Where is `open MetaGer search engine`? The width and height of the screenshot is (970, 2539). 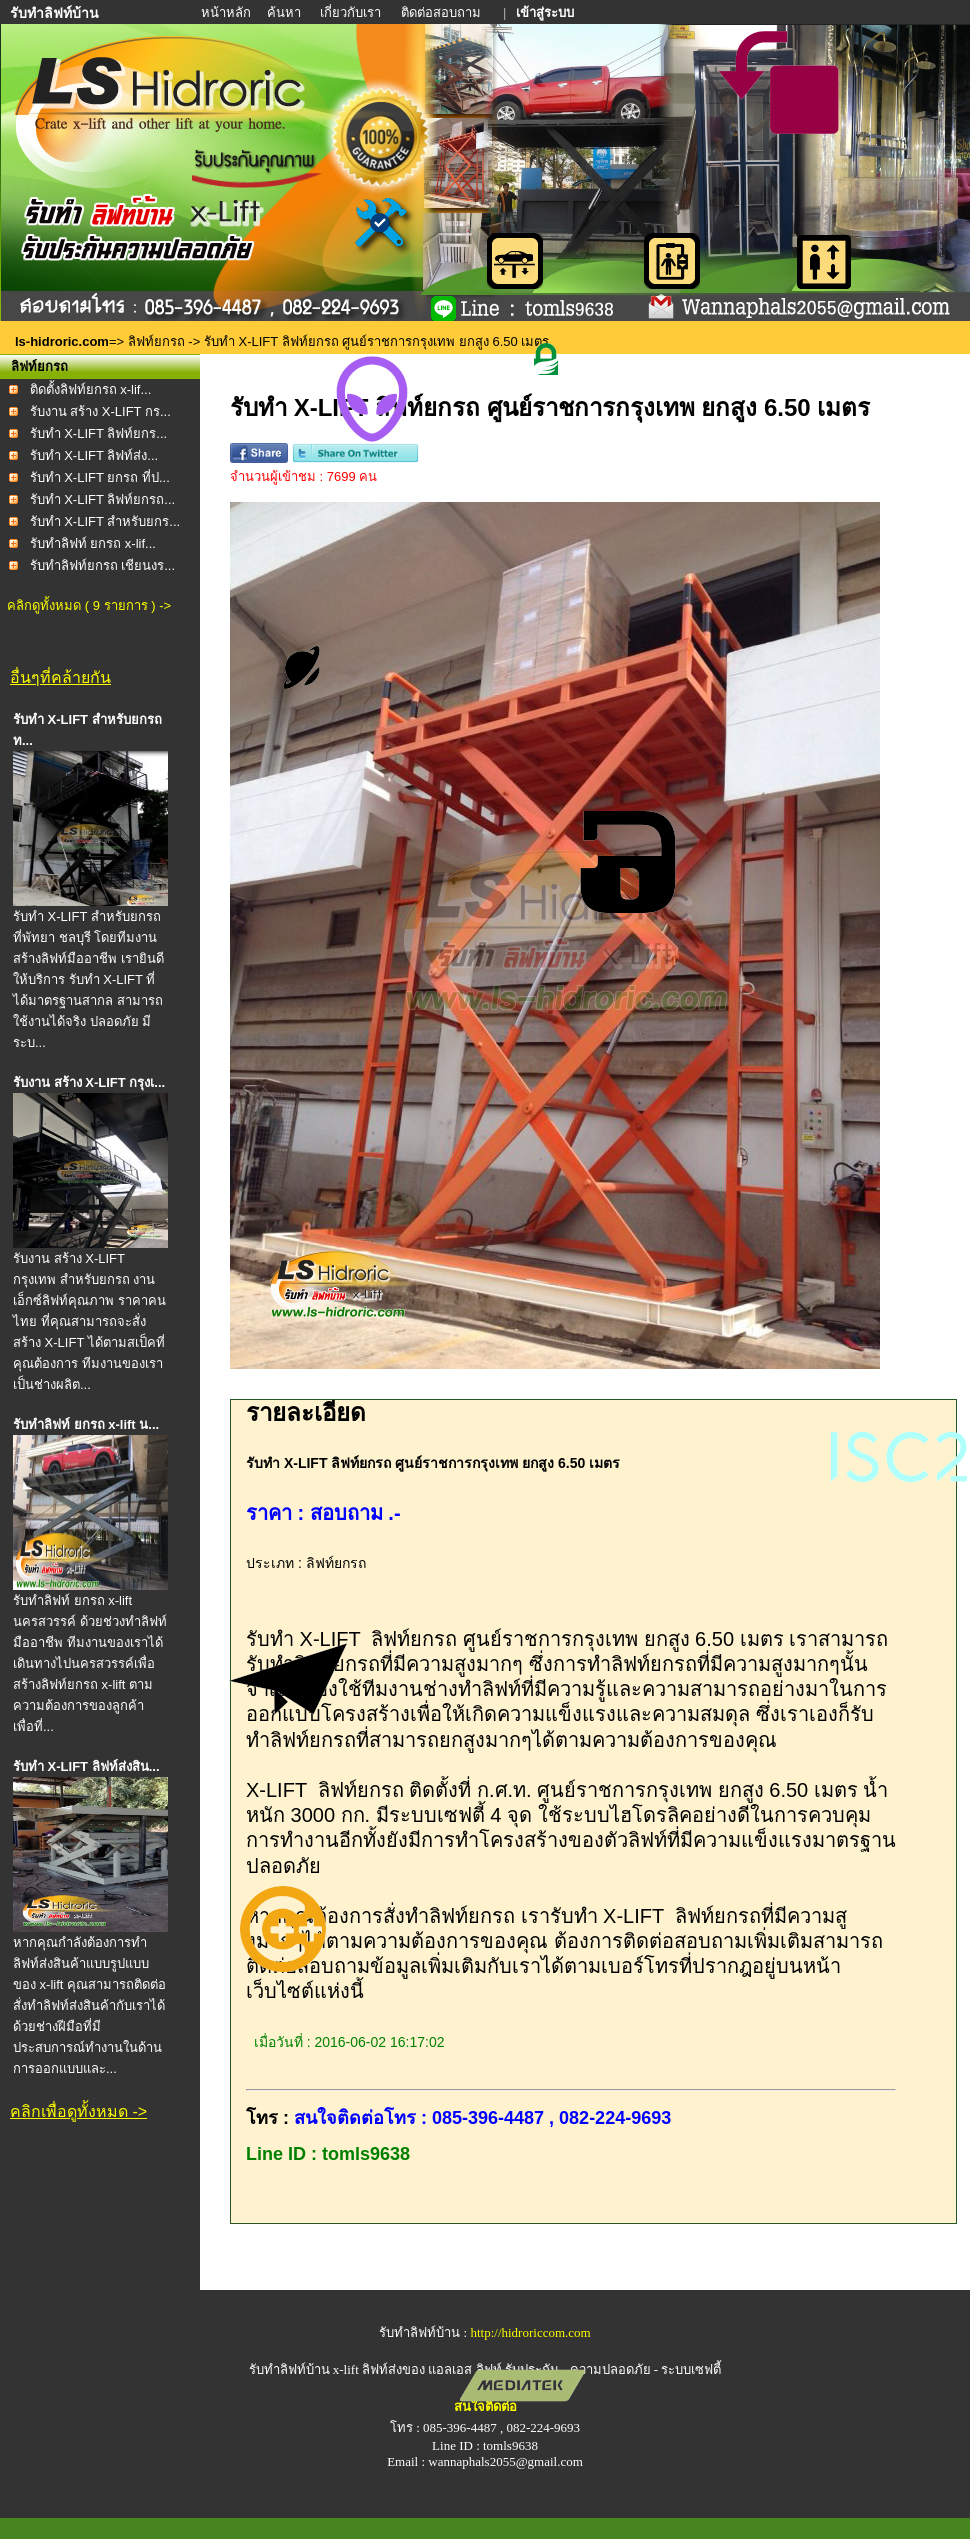 open MetaGer search engine is located at coordinates (628, 862).